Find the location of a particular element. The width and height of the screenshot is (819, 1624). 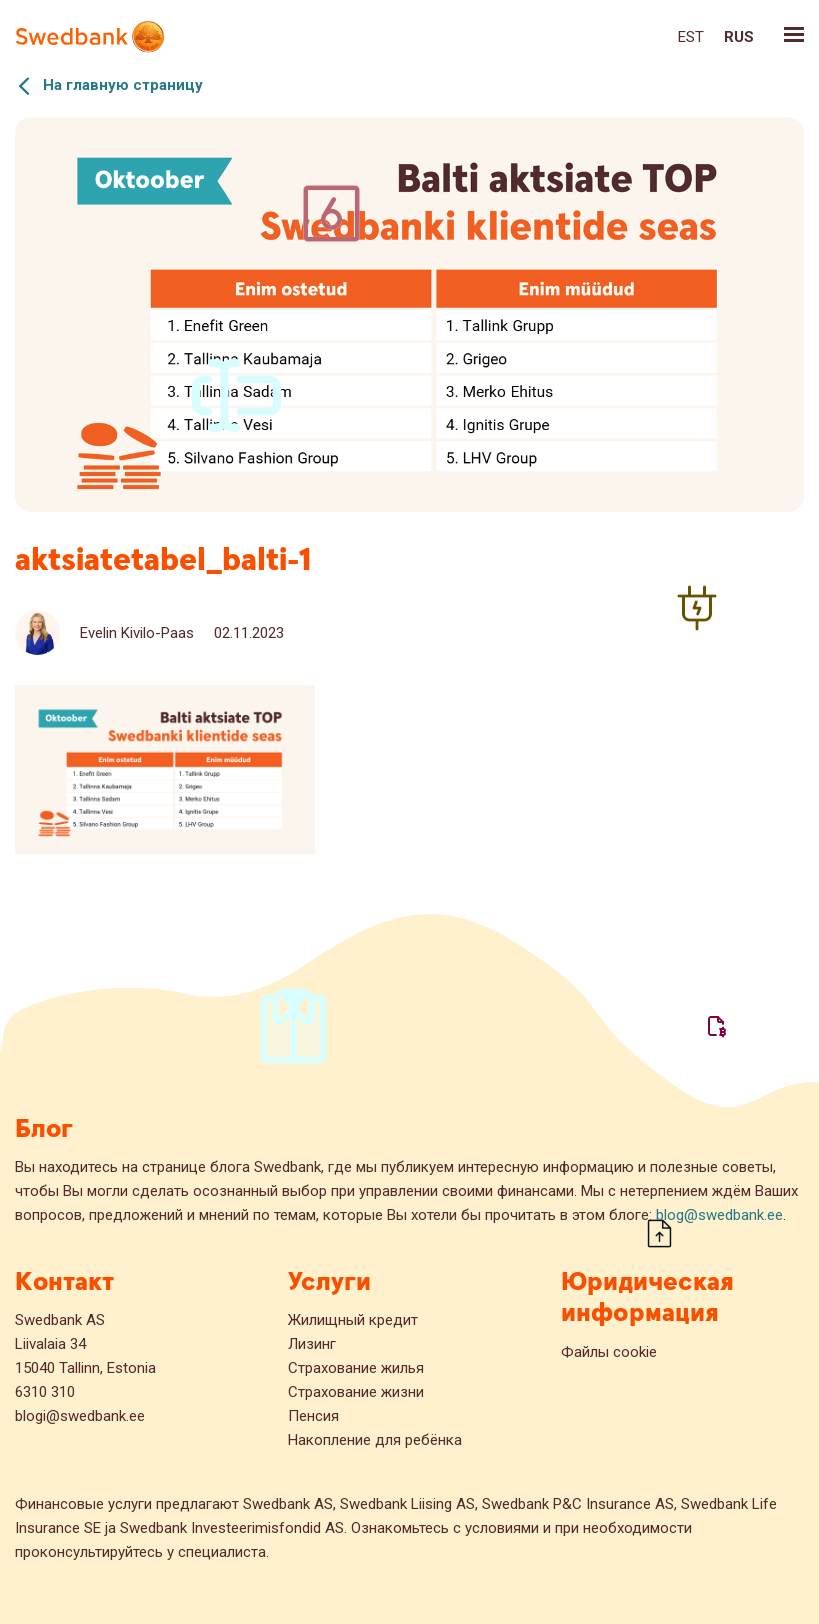

select the number six is located at coordinates (331, 213).